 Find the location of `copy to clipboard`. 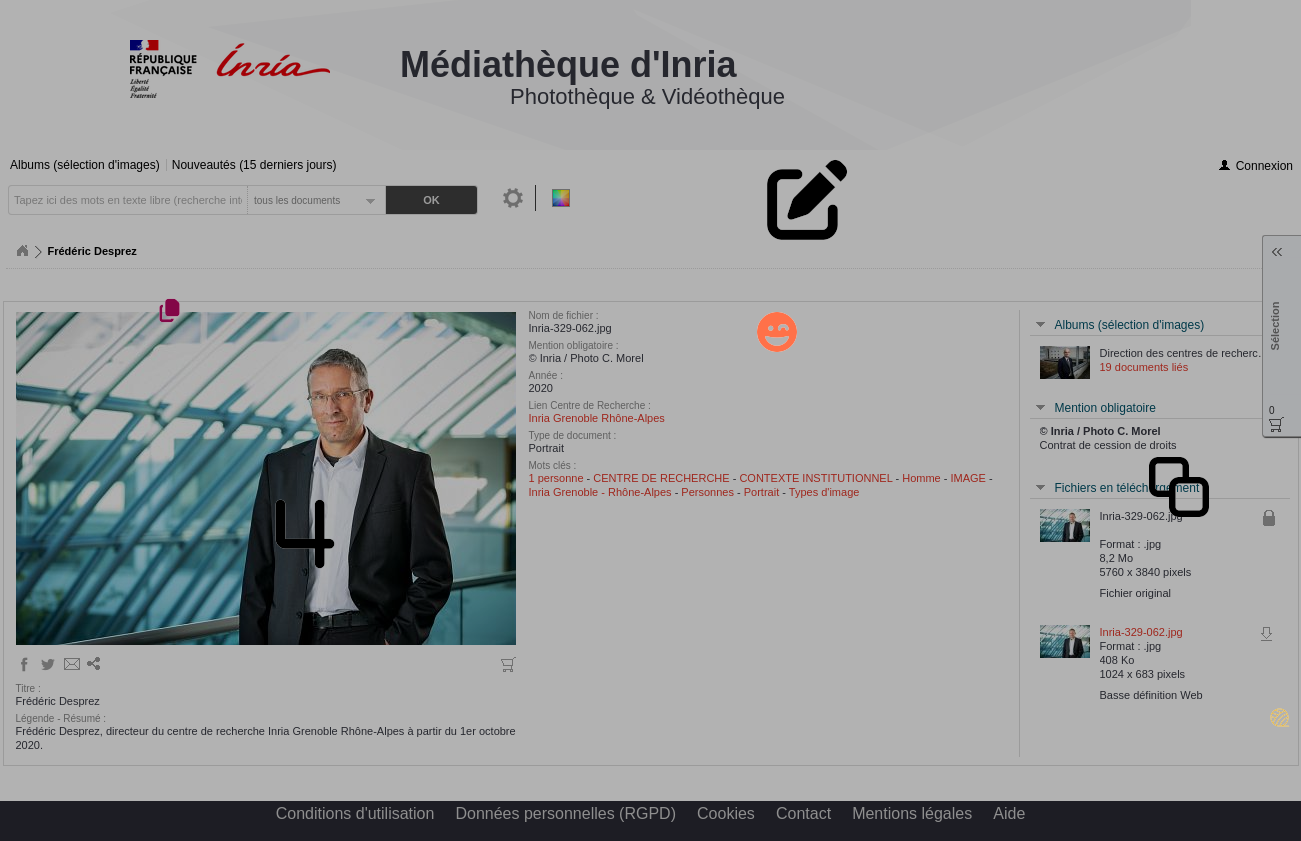

copy to clipboard is located at coordinates (169, 310).